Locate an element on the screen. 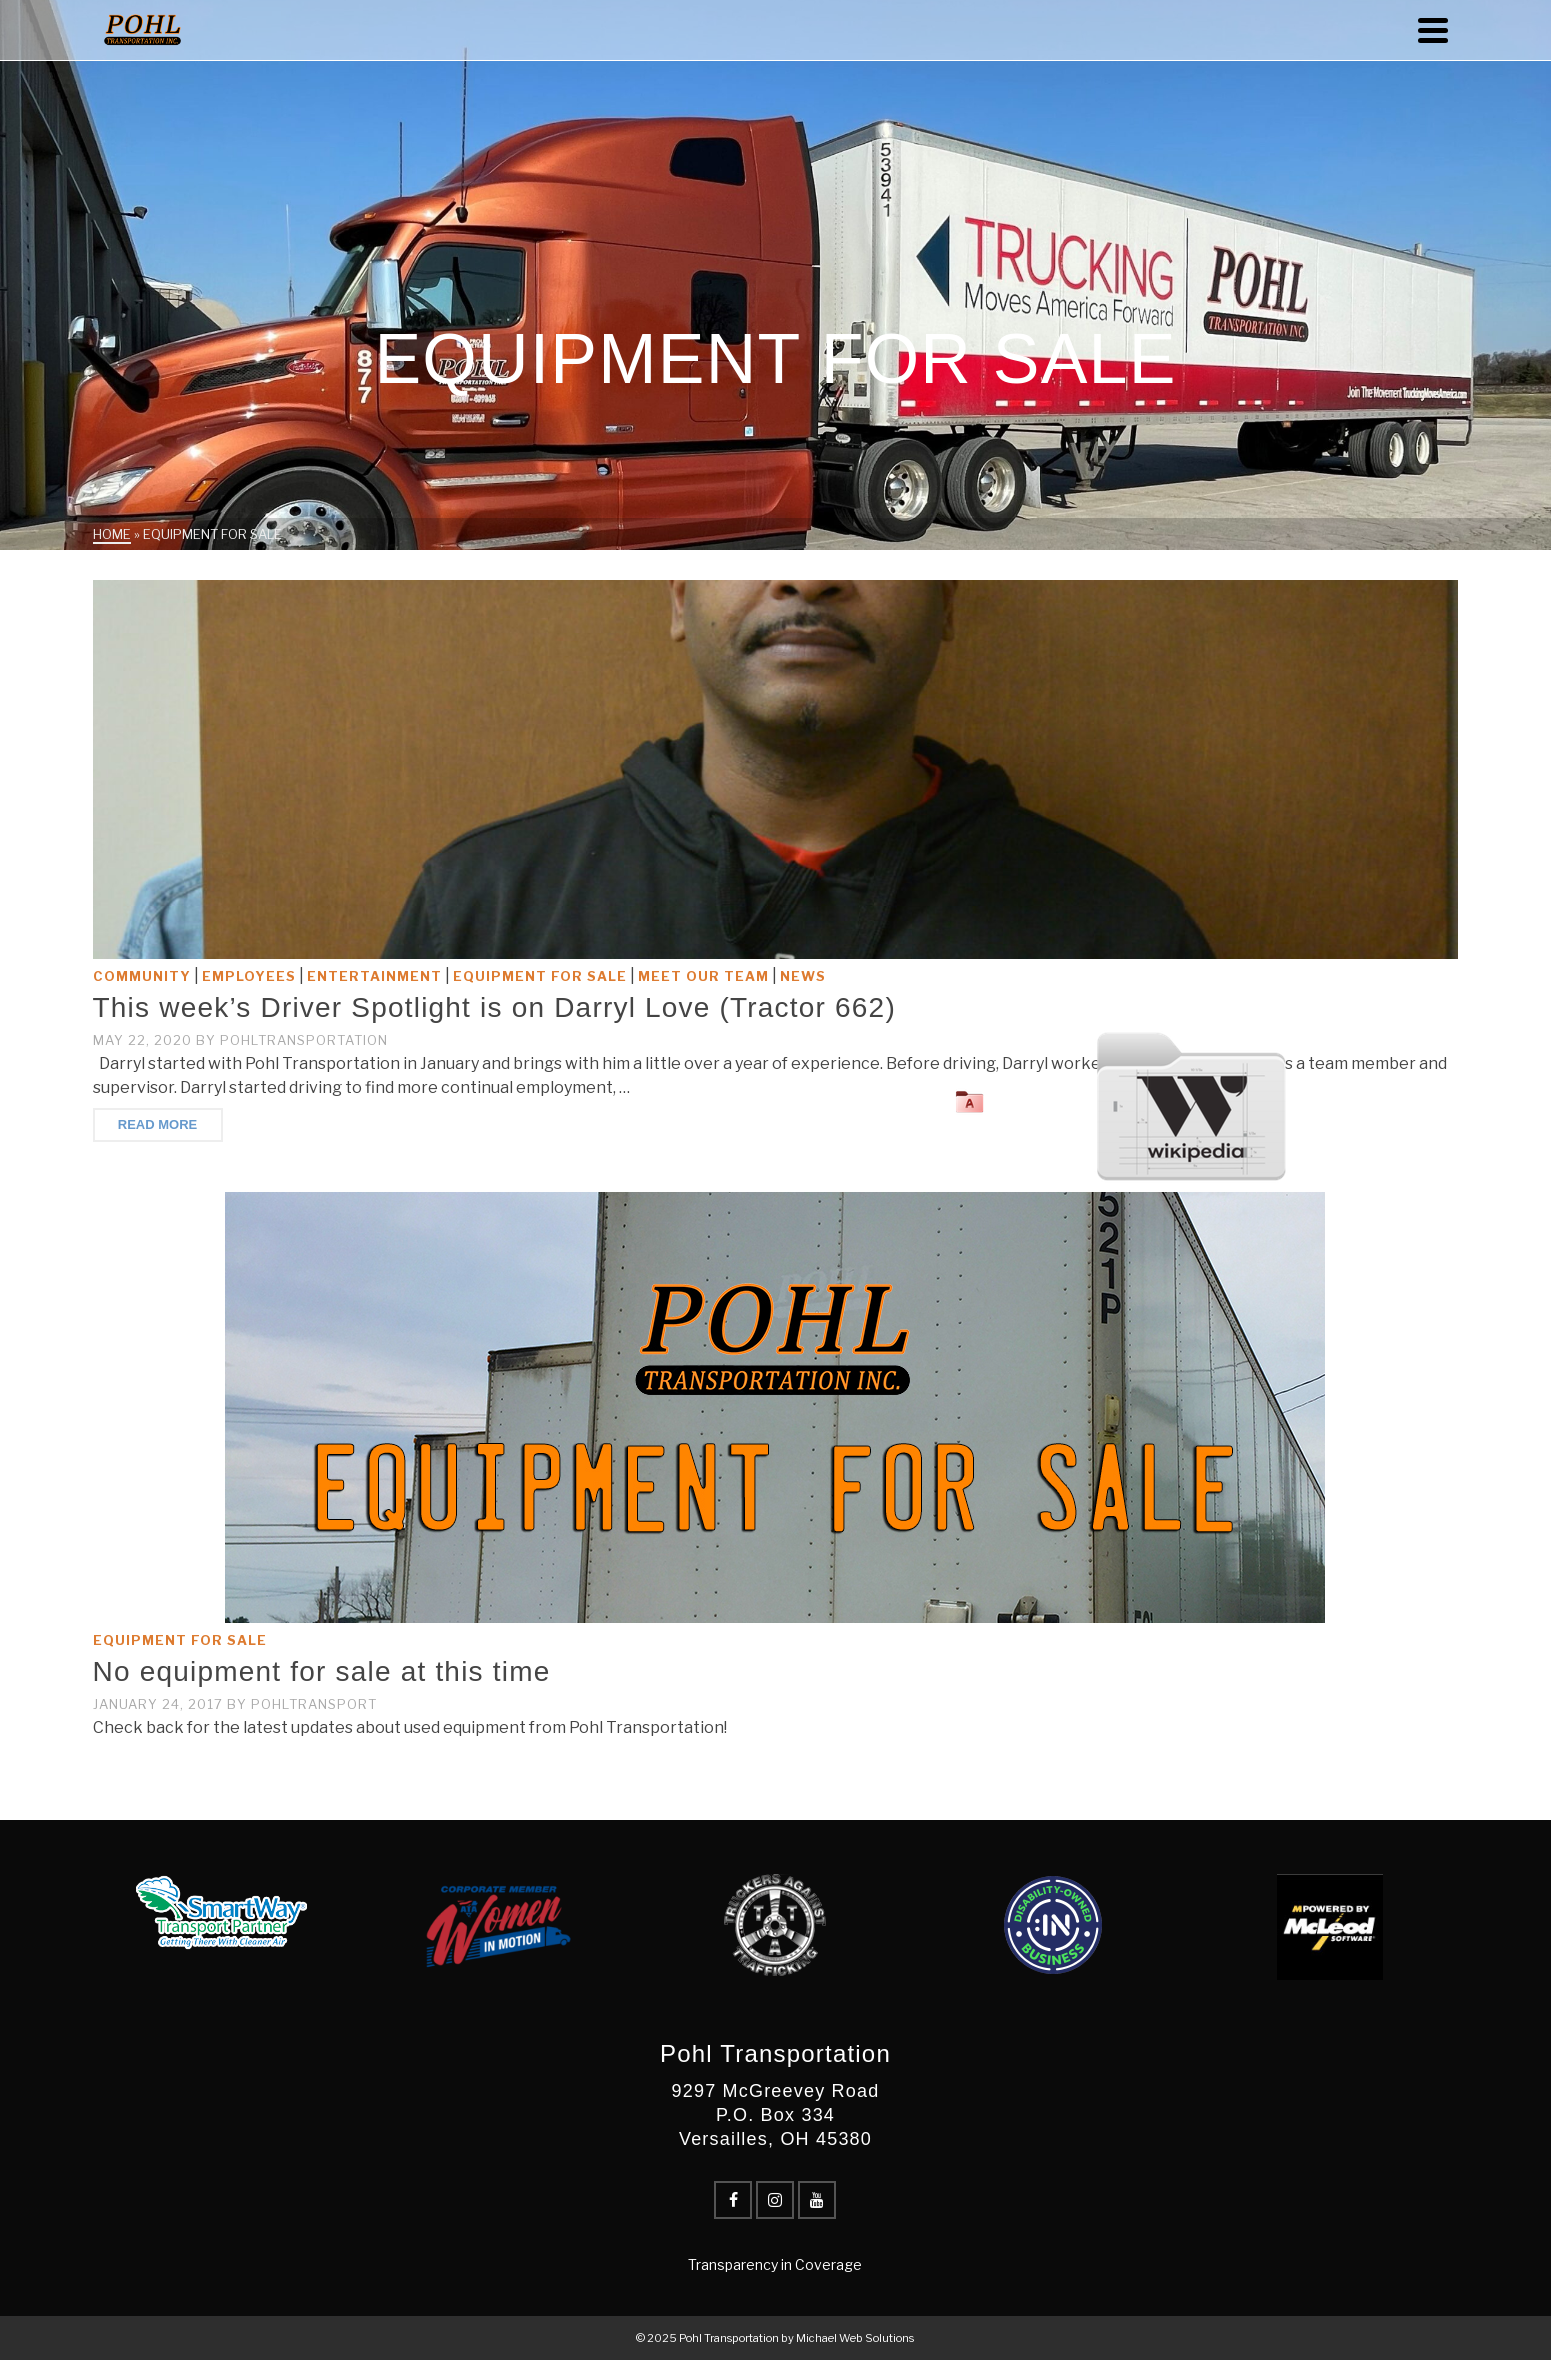 The width and height of the screenshot is (1551, 2360). folder containing AutoCAD project files is located at coordinates (969, 1102).